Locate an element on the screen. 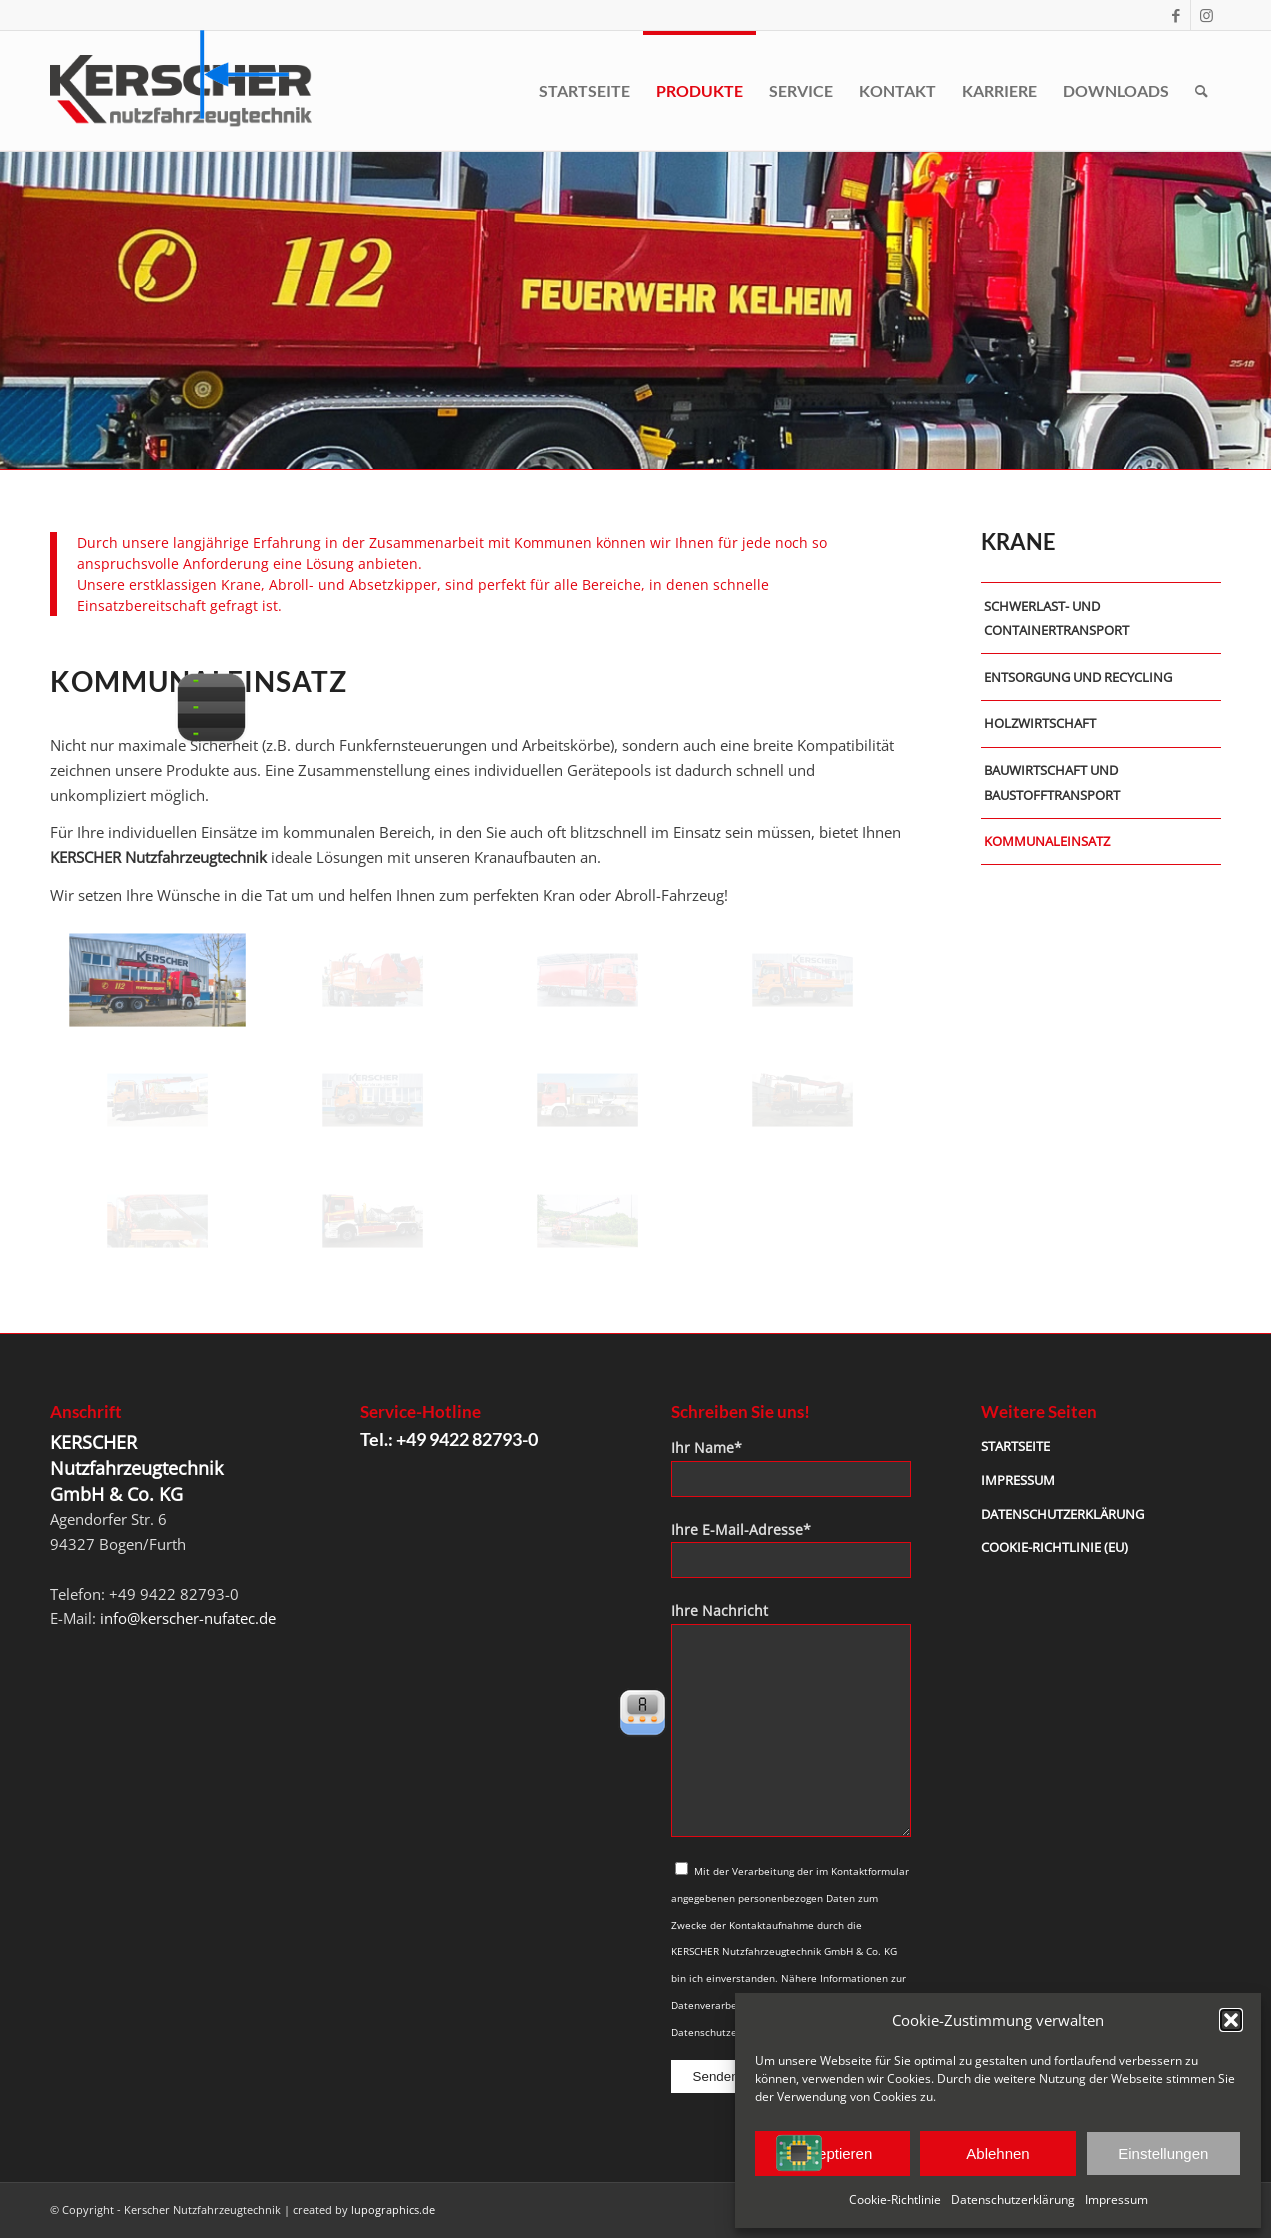 This screenshot has height=2238, width=1271. open chromatic app for guitar tuning is located at coordinates (642, 1712).